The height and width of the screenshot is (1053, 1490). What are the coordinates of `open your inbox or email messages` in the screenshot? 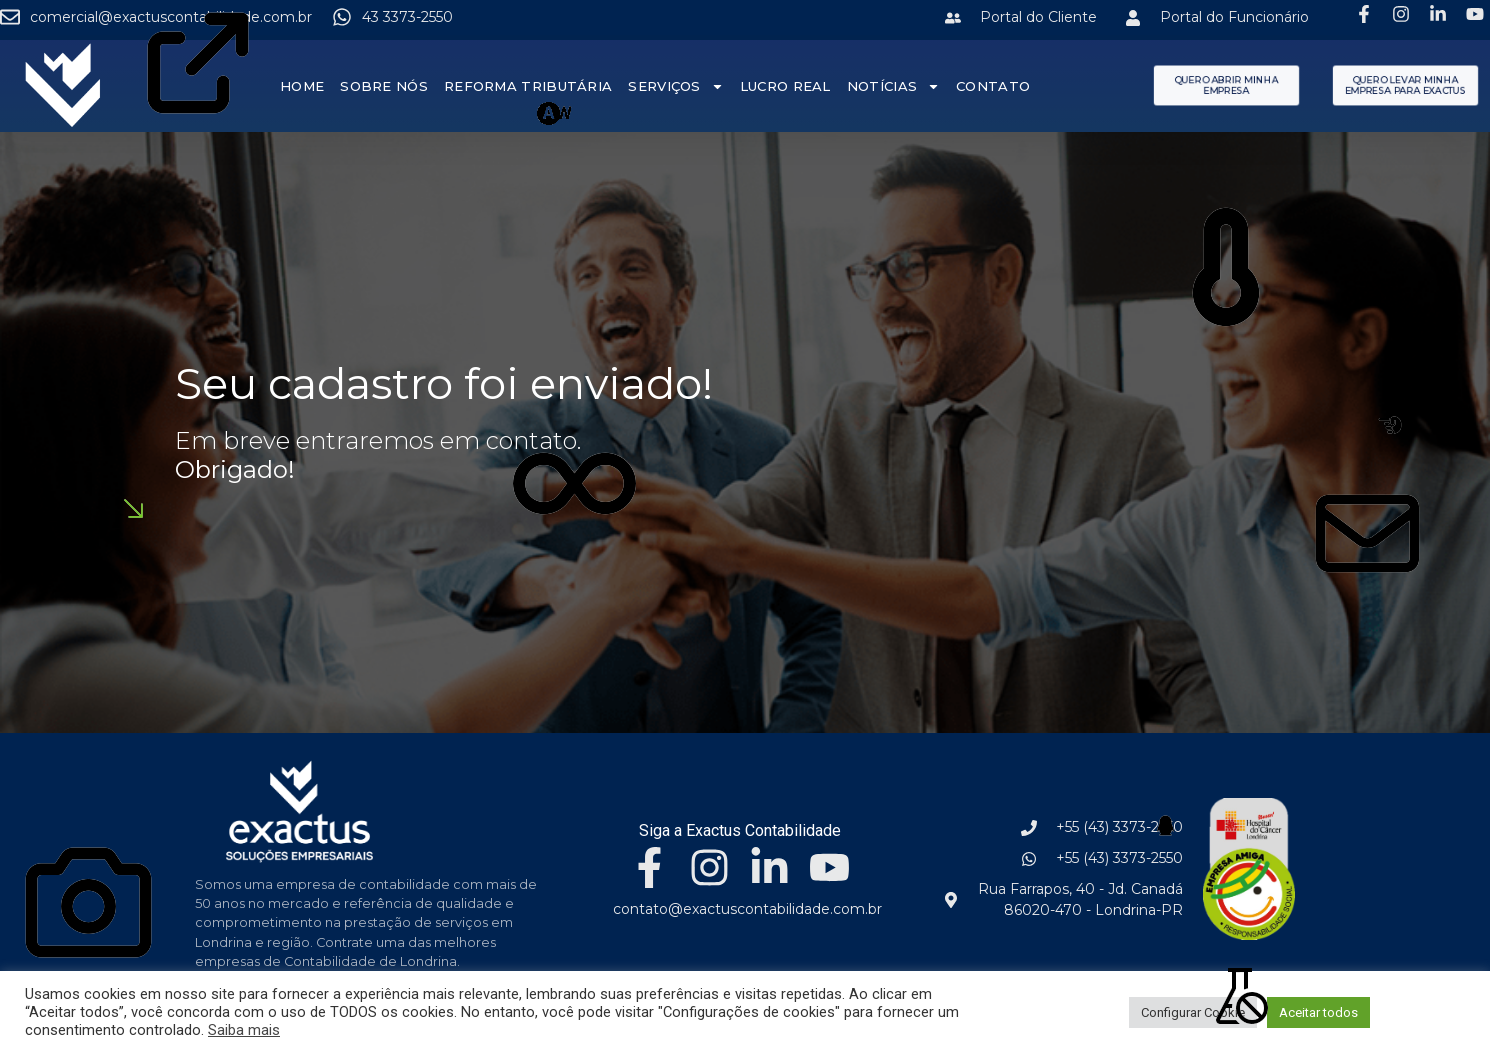 It's located at (1367, 533).